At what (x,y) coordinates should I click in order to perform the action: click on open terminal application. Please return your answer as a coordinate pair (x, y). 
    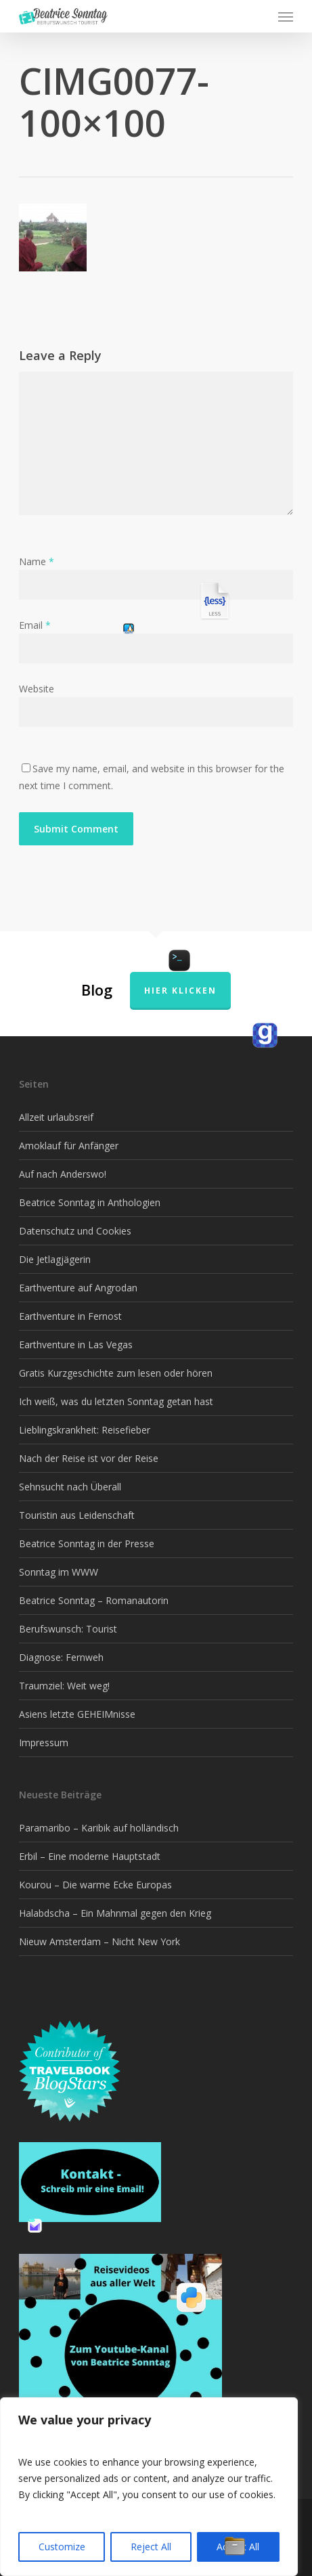
    Looking at the image, I should click on (179, 960).